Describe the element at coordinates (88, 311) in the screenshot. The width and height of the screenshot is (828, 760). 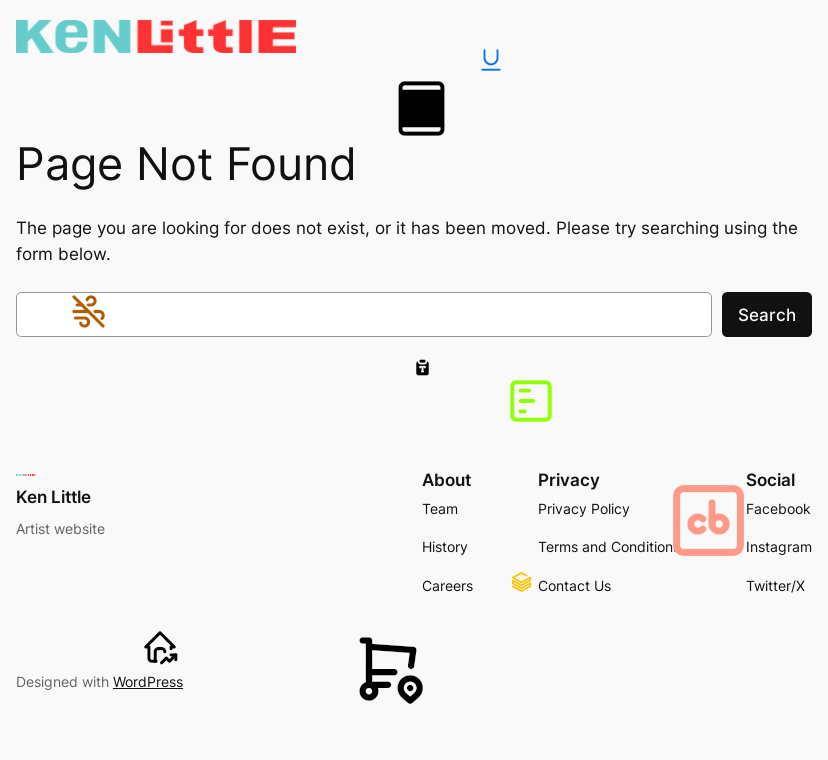
I see `disable wind or fan mode` at that location.